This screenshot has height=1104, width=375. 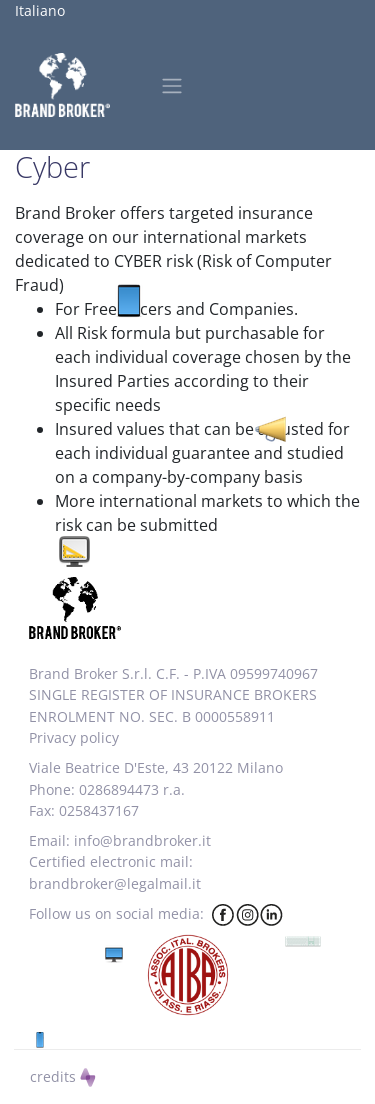 What do you see at coordinates (74, 551) in the screenshot?
I see `access display settings` at bounding box center [74, 551].